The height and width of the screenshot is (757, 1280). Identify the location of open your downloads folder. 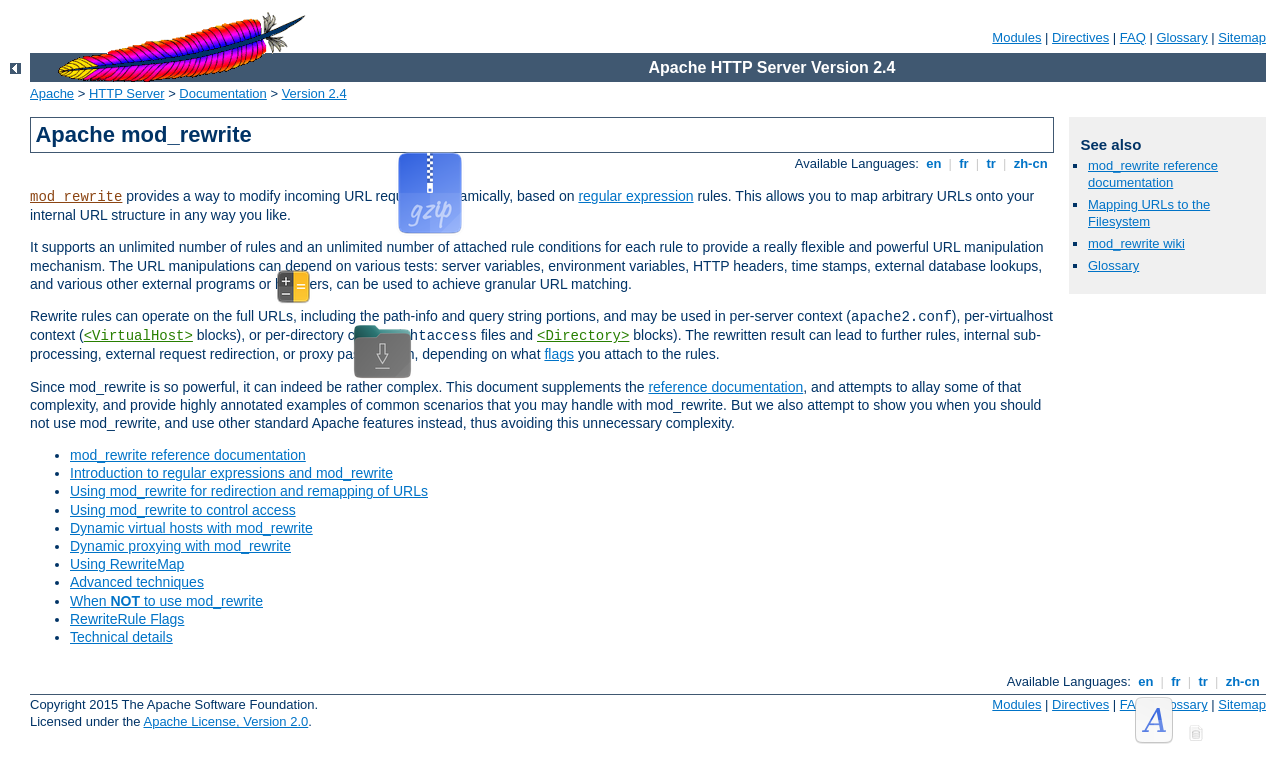
(382, 351).